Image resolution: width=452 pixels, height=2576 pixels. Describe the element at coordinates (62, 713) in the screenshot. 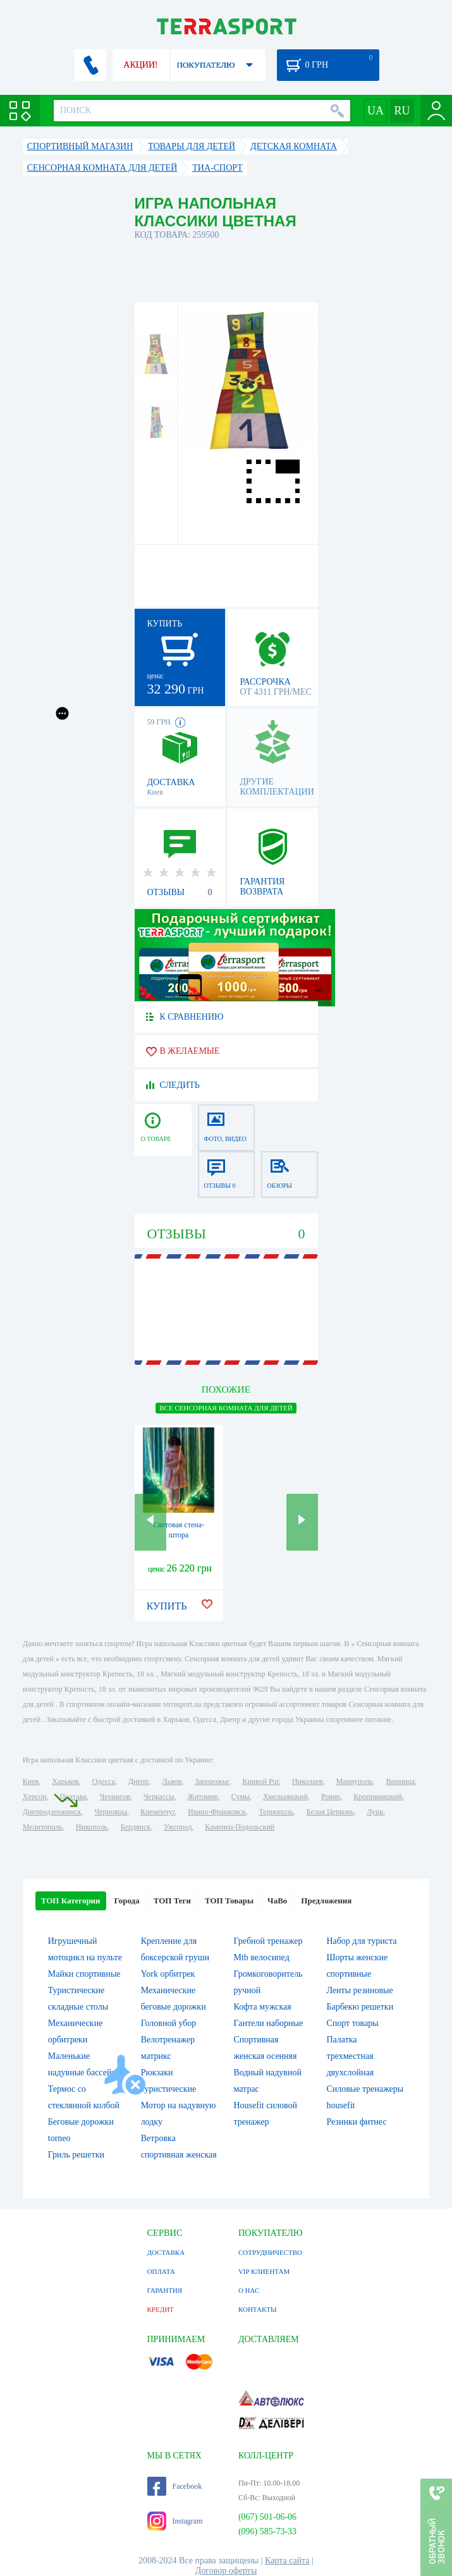

I see `access more options or actions` at that location.